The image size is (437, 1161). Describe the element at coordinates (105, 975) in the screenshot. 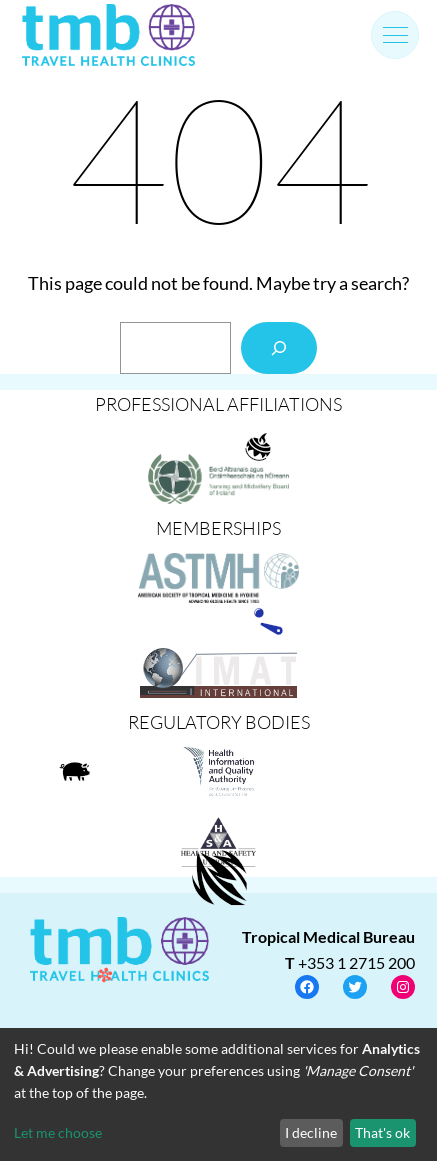

I see `activate cooling or air conditioning mode` at that location.